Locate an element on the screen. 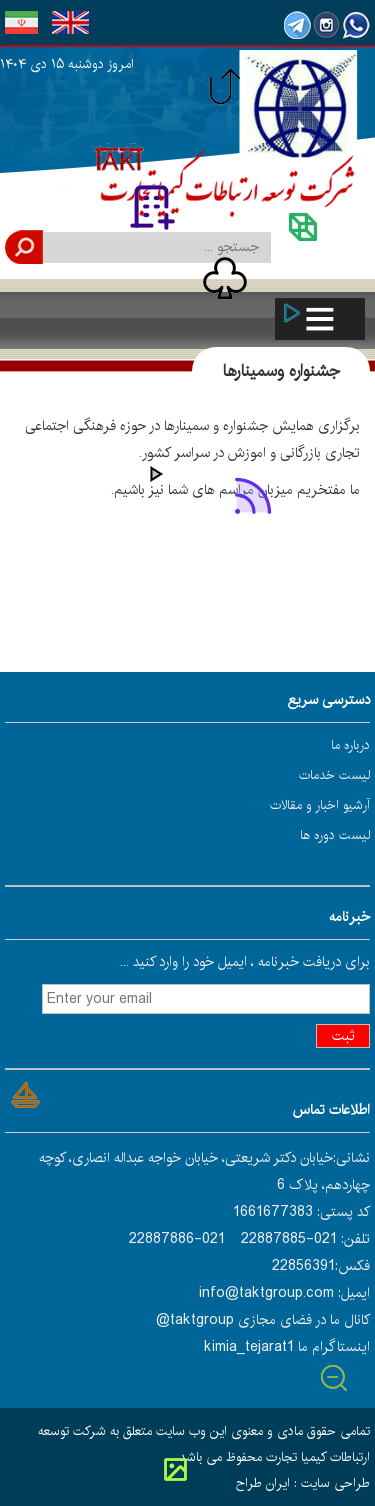  club suit symbol for card games is located at coordinates (225, 279).